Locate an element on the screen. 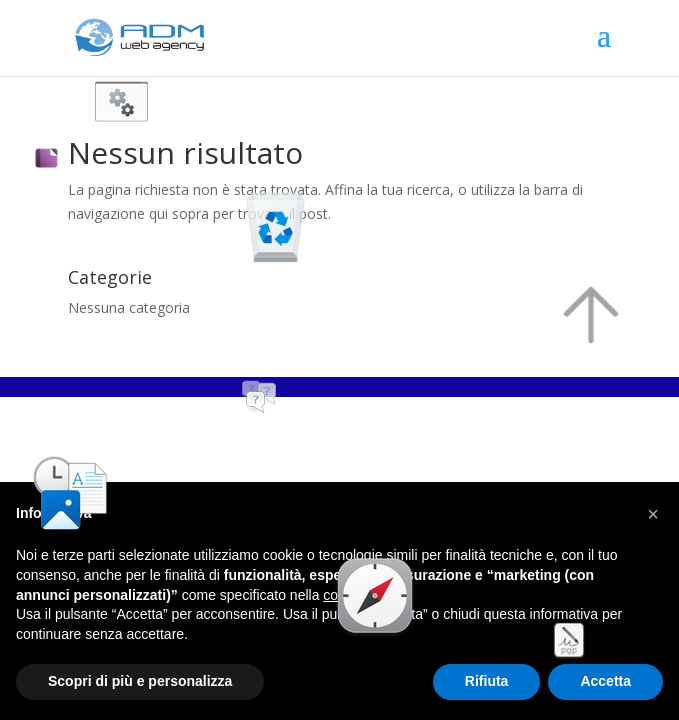 This screenshot has height=720, width=679. a PGP signature file for verifying authenticity is located at coordinates (569, 640).